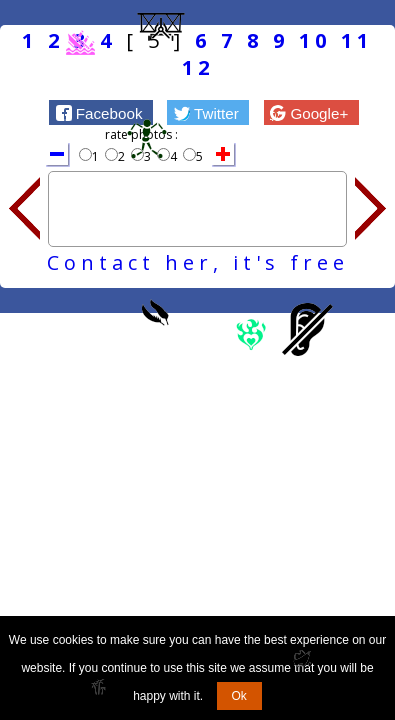  I want to click on access puppet or marionette controls, so click(147, 139).